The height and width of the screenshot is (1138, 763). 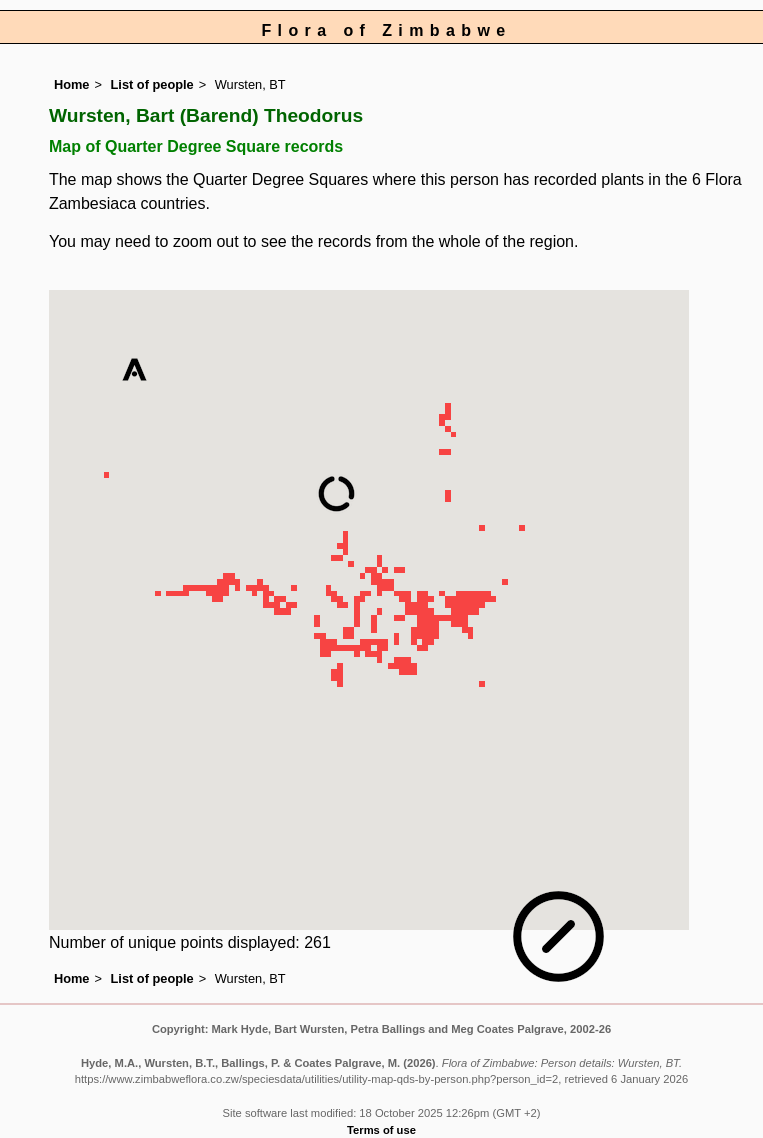 What do you see at coordinates (336, 493) in the screenshot?
I see `view data usage statistics` at bounding box center [336, 493].